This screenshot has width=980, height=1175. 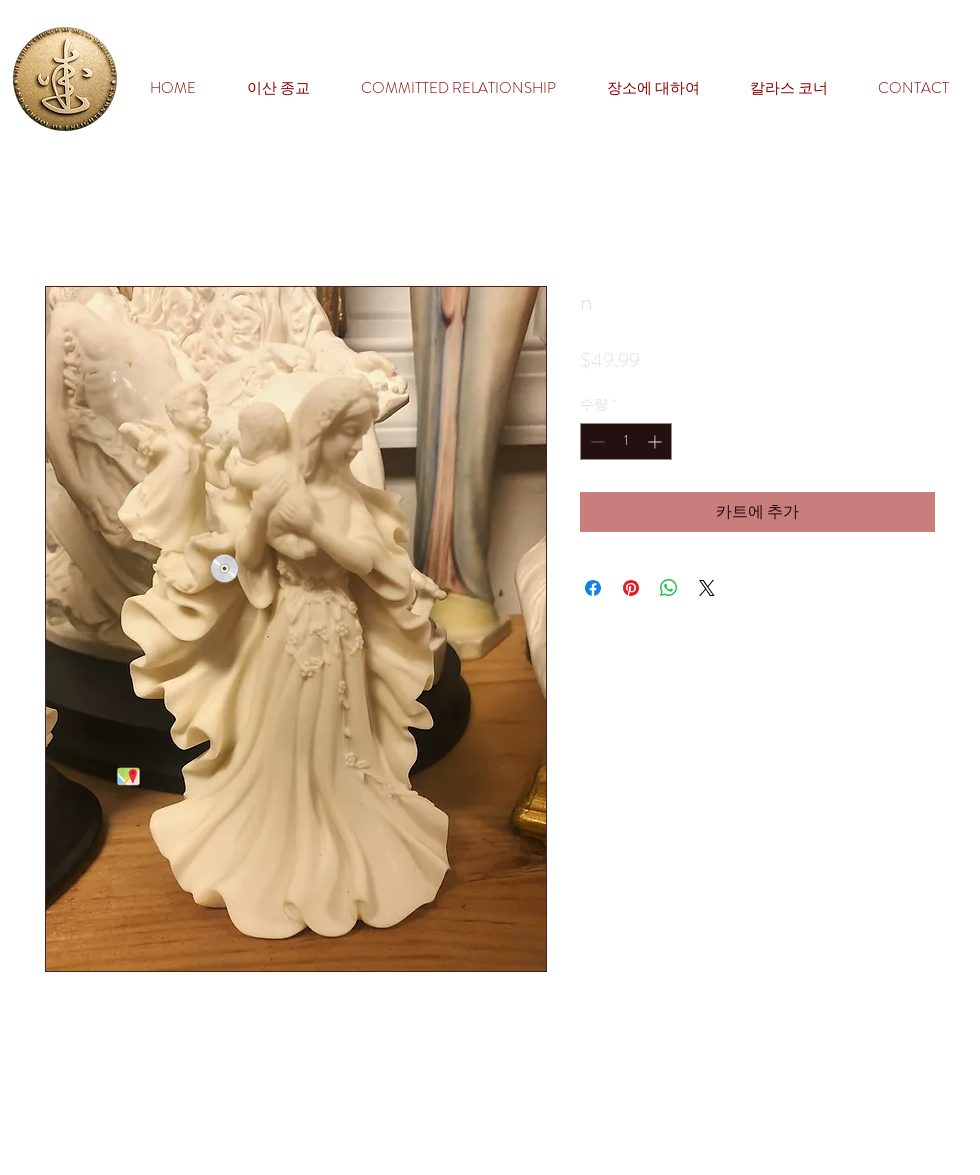 I want to click on access DVD-RW drive or disc, so click(x=224, y=568).